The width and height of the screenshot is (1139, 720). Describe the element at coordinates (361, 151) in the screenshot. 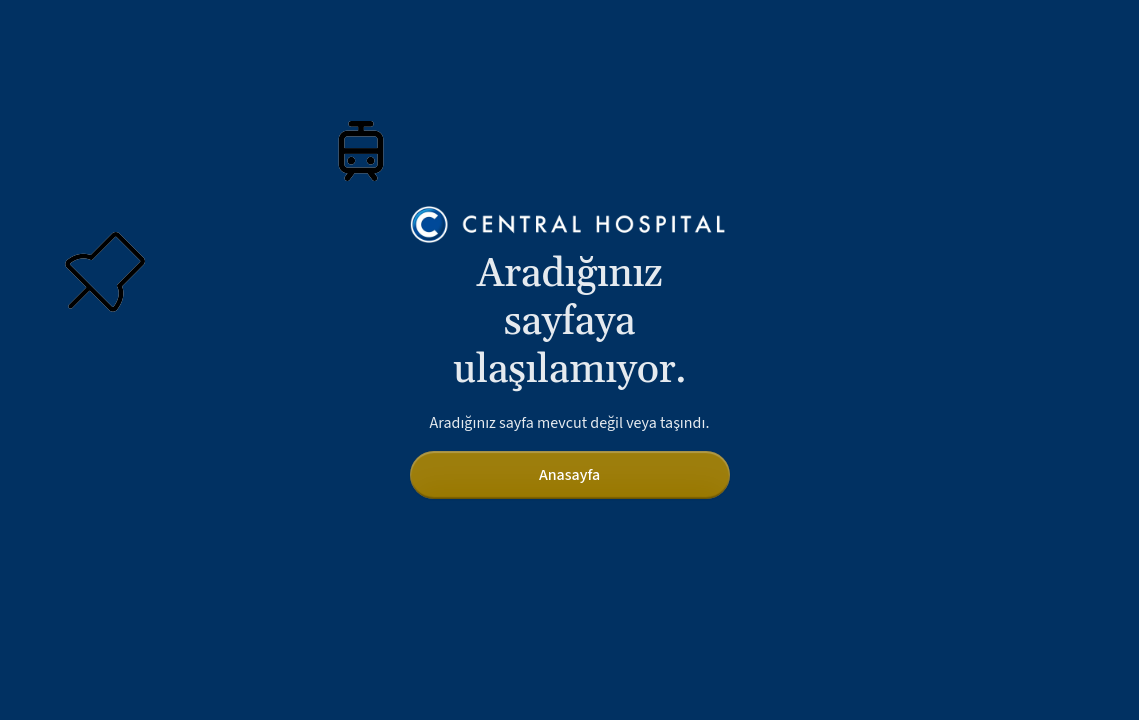

I see `view tram or light rail transit options` at that location.